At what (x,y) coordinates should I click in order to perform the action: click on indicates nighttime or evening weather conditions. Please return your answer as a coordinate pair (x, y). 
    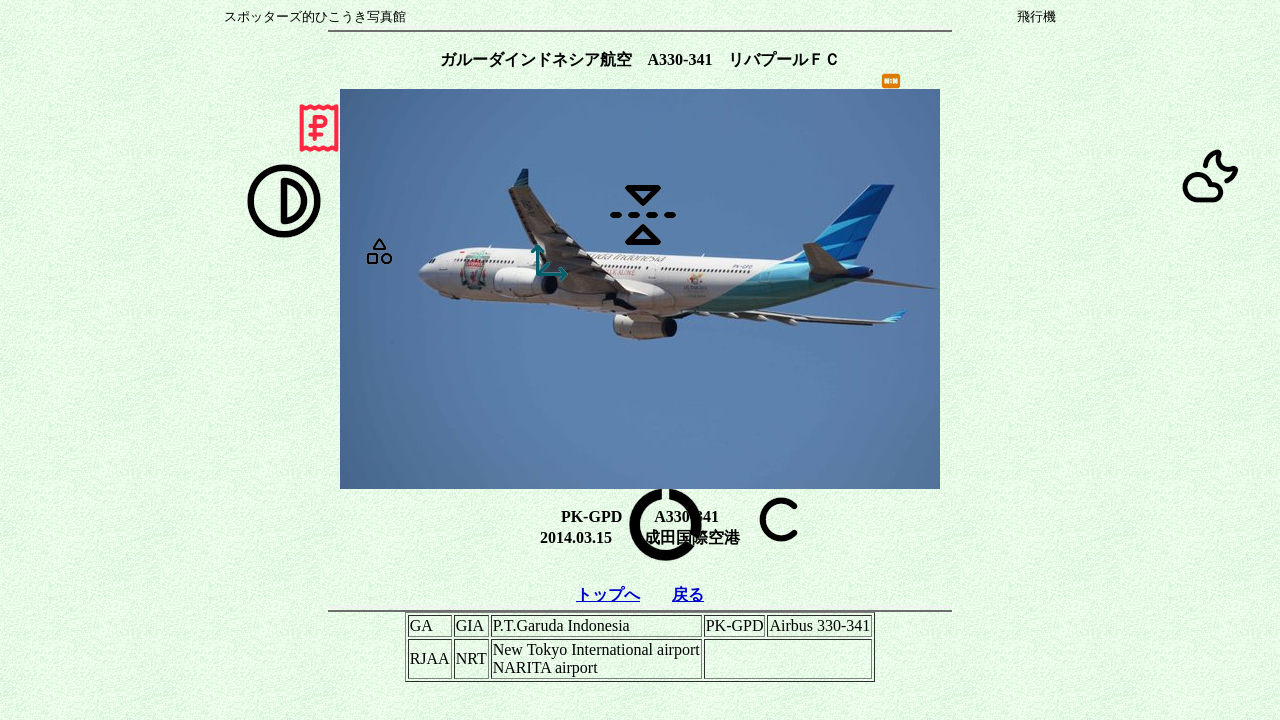
    Looking at the image, I should click on (1210, 174).